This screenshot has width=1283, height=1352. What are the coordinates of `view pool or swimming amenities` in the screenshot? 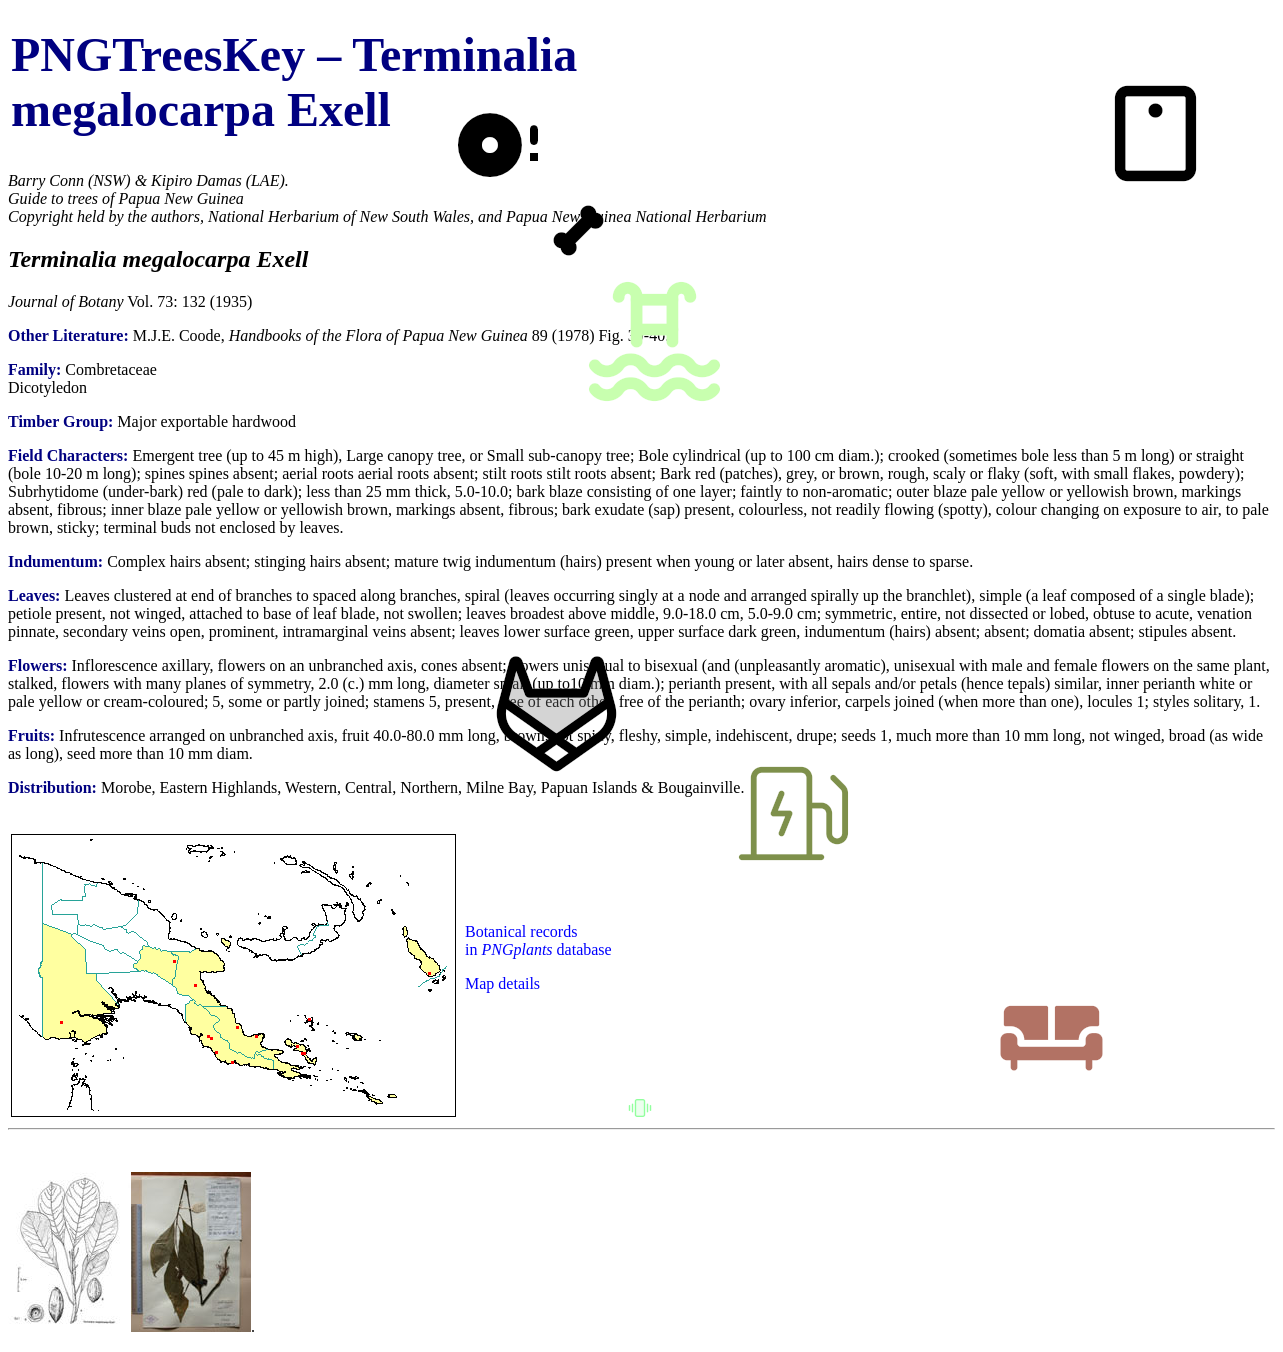 It's located at (654, 341).